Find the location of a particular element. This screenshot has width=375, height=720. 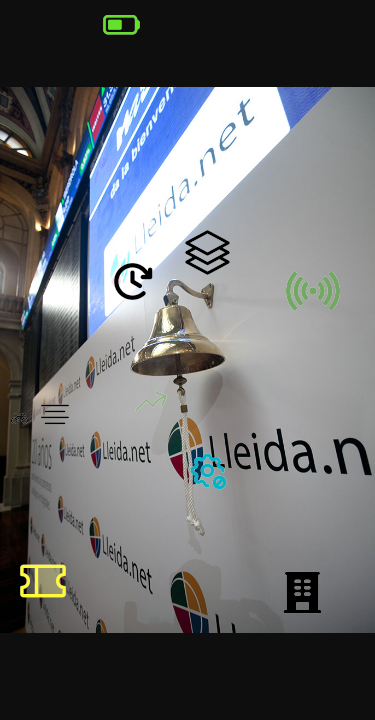

cancel or abort settings changes is located at coordinates (207, 470).